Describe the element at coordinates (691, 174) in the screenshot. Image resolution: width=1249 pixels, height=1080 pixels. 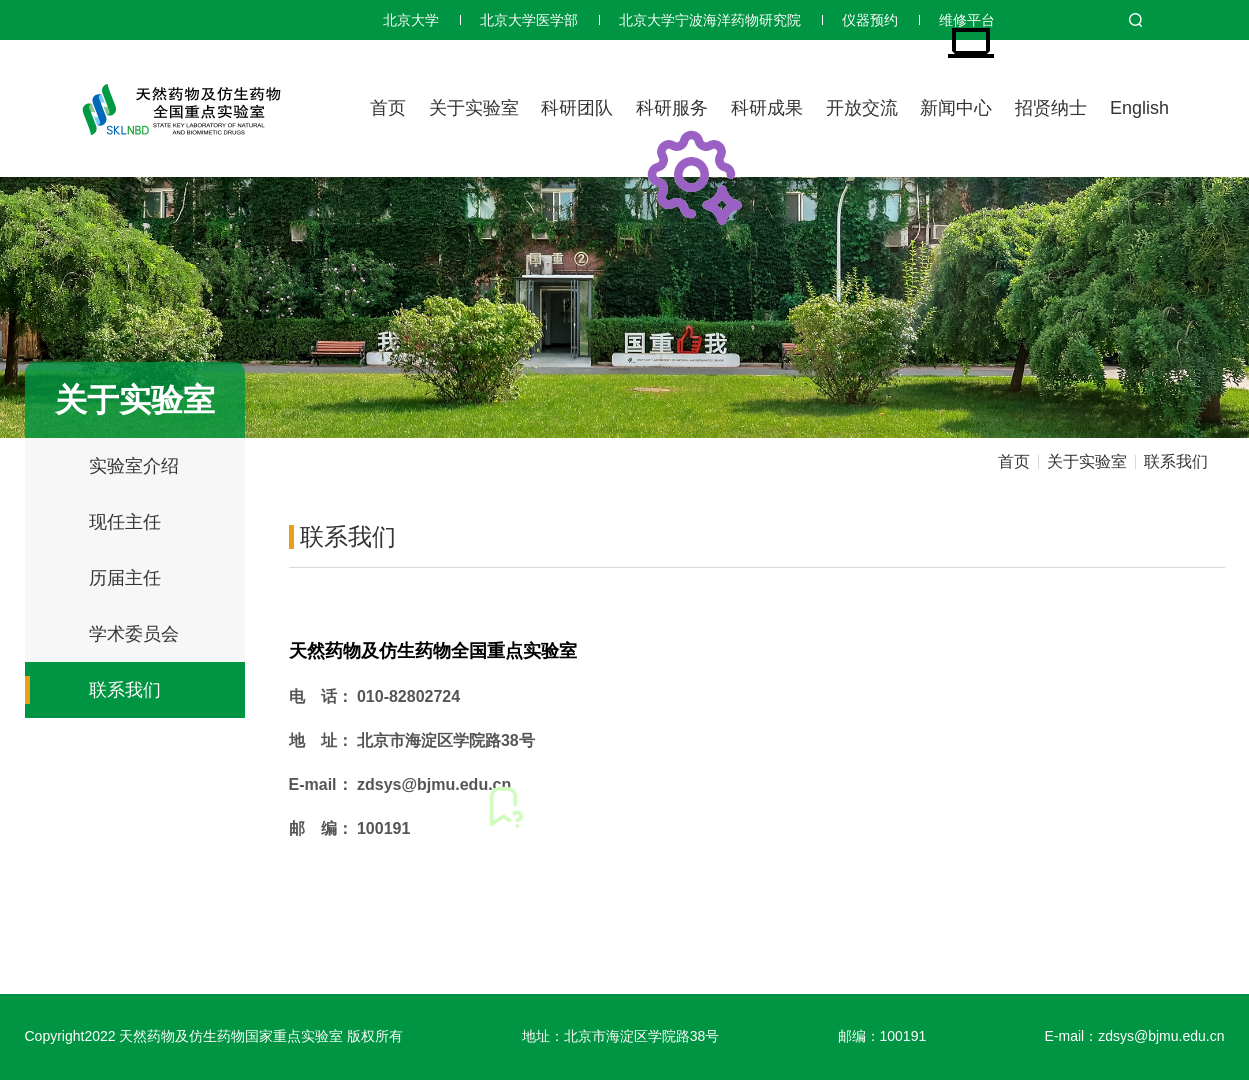
I see `access AI-powered or smart settings` at that location.